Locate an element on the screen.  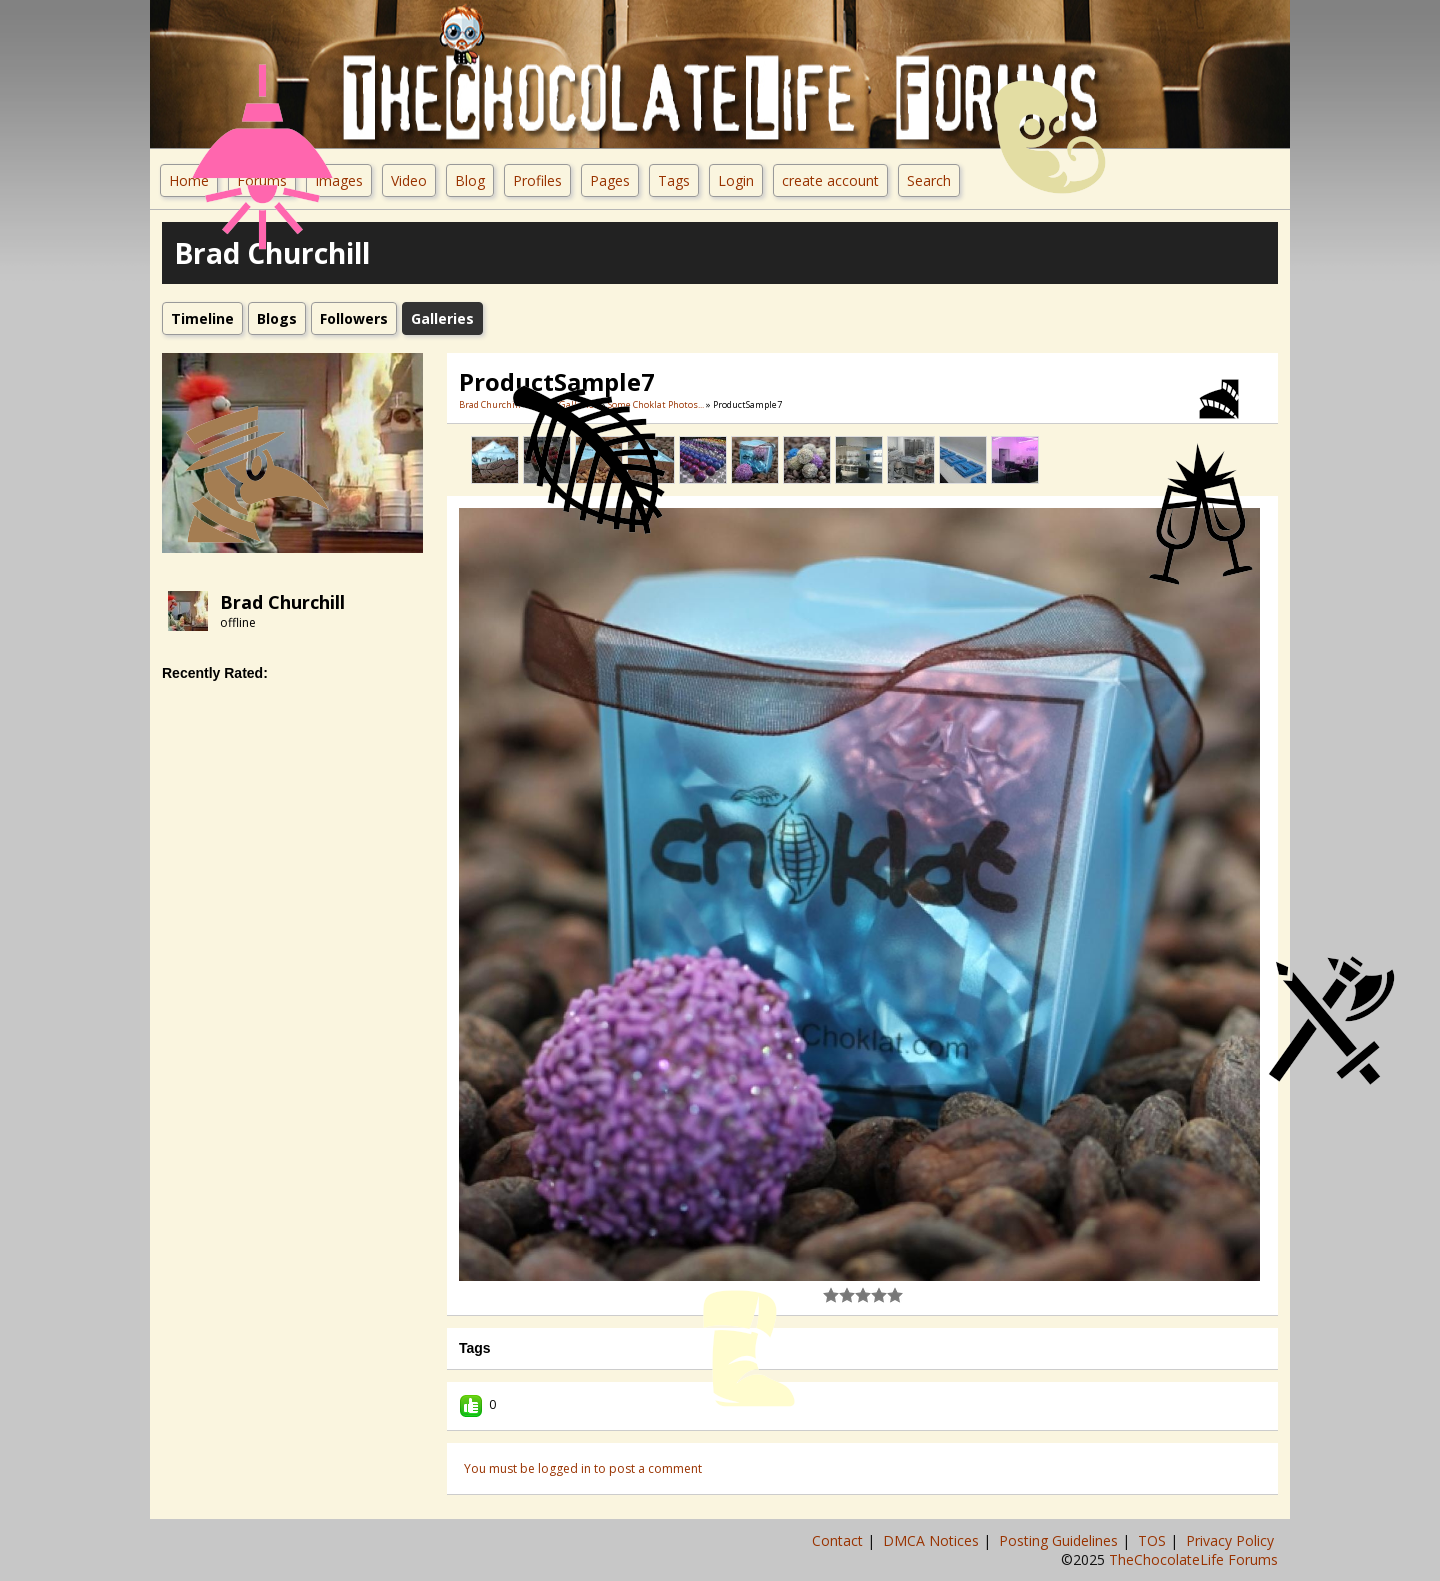
equip footwear to your character is located at coordinates (741, 1348).